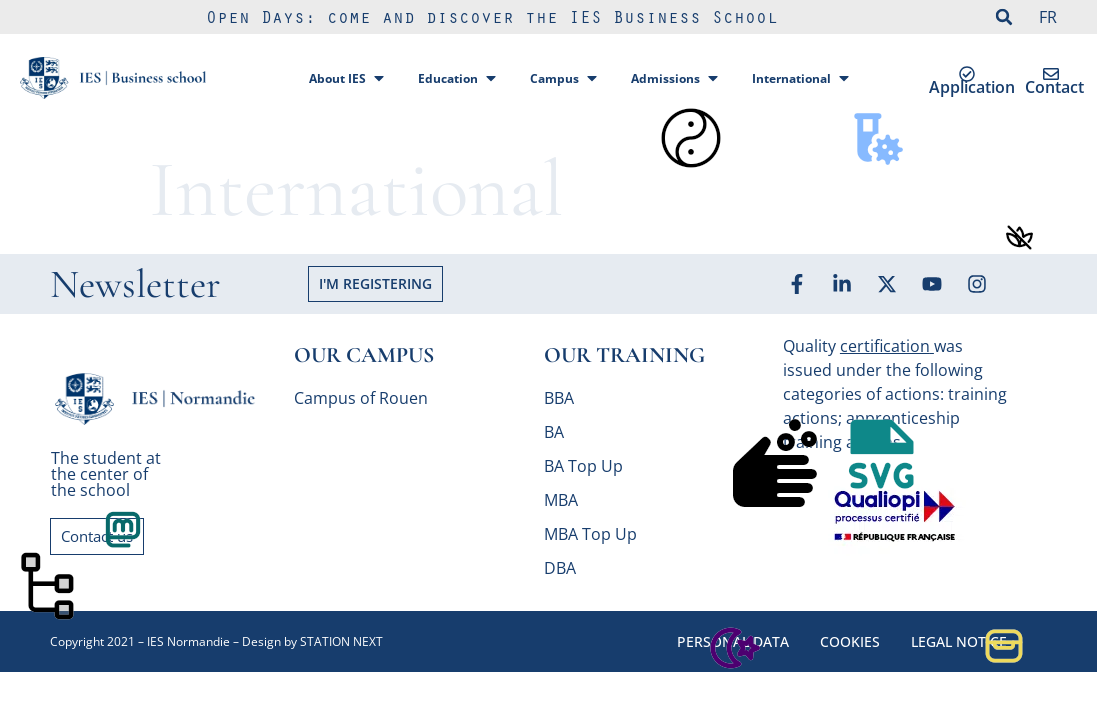 Image resolution: width=1097 pixels, height=720 pixels. I want to click on toggle balance or harmony mode, so click(691, 138).